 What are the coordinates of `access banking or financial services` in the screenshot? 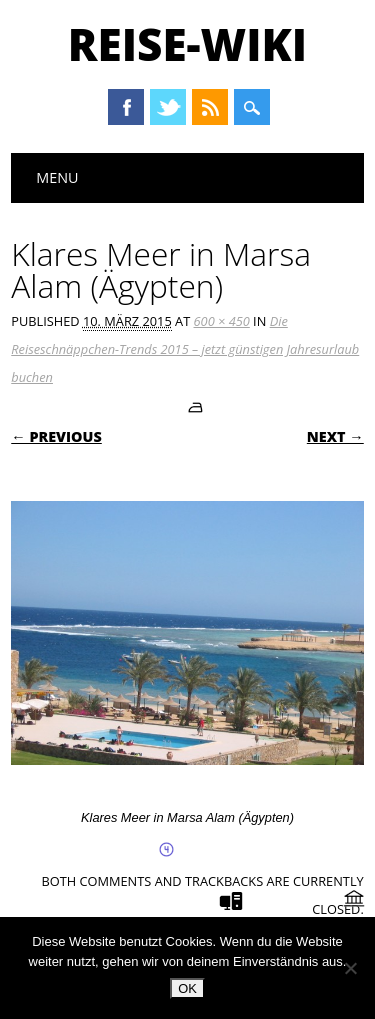 It's located at (354, 899).